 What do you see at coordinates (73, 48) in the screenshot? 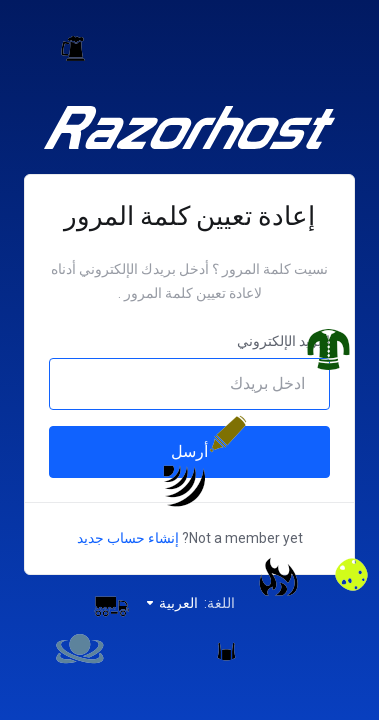
I see `access a tavern or pub location in-game` at bounding box center [73, 48].